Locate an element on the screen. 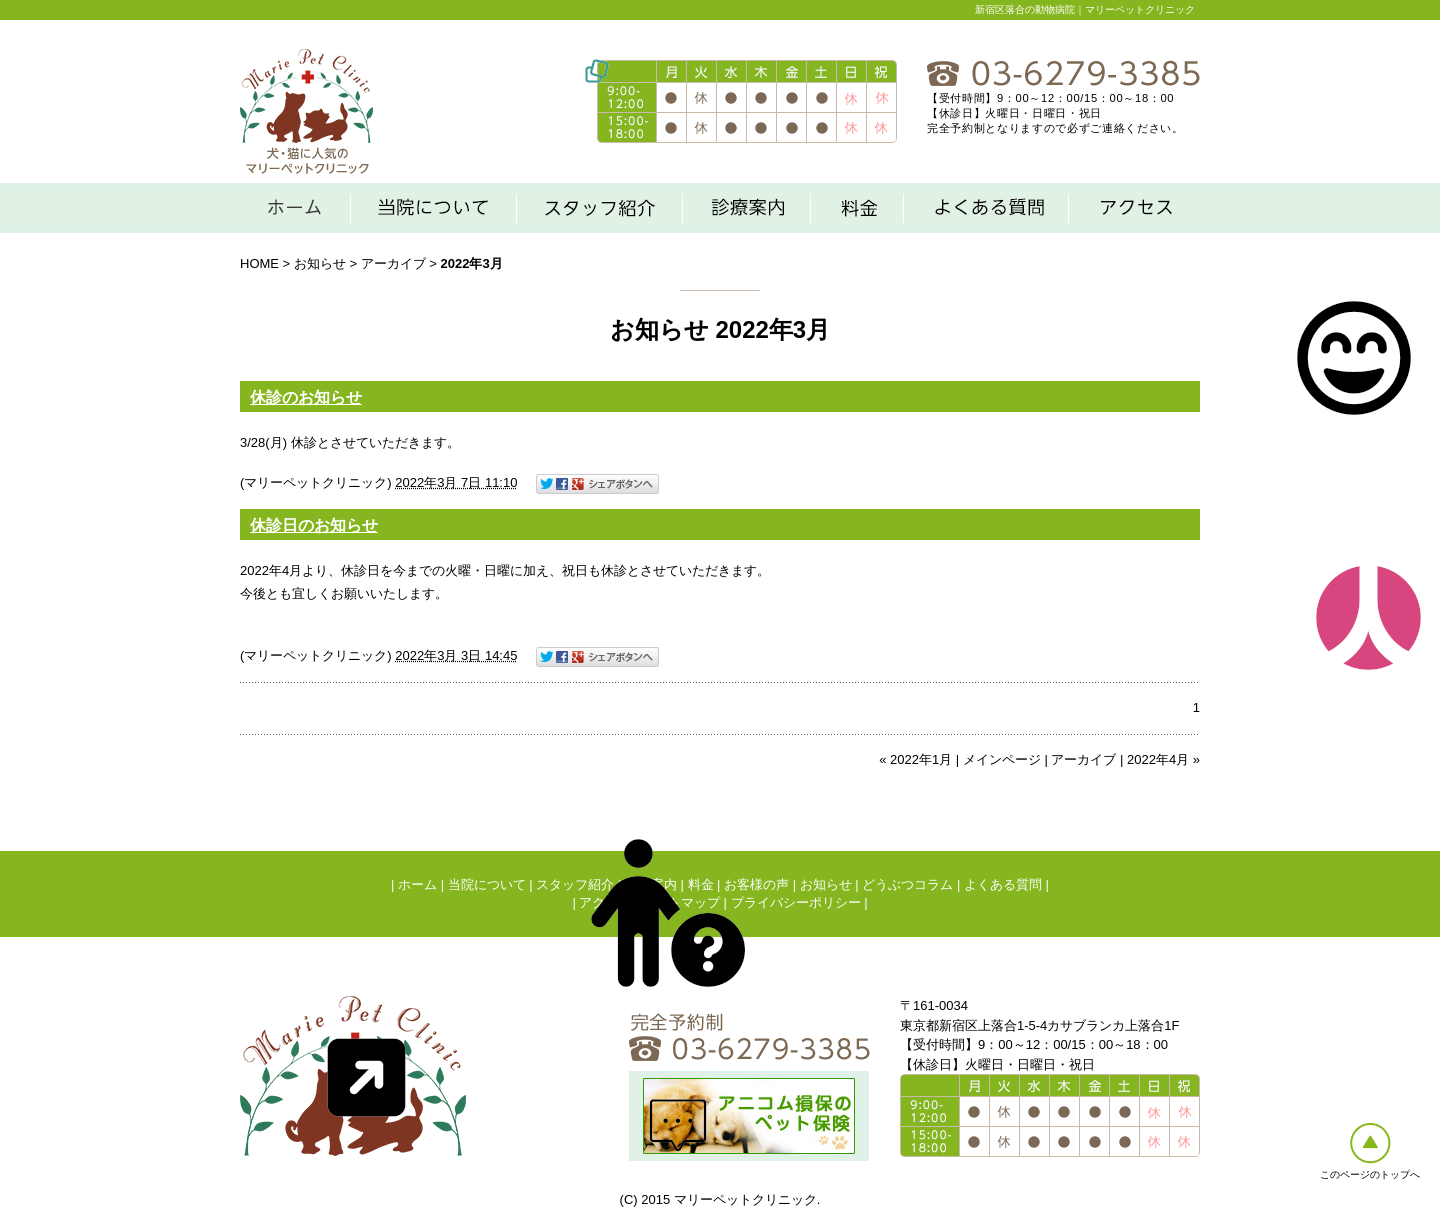  open link in a new window or tab is located at coordinates (366, 1077).